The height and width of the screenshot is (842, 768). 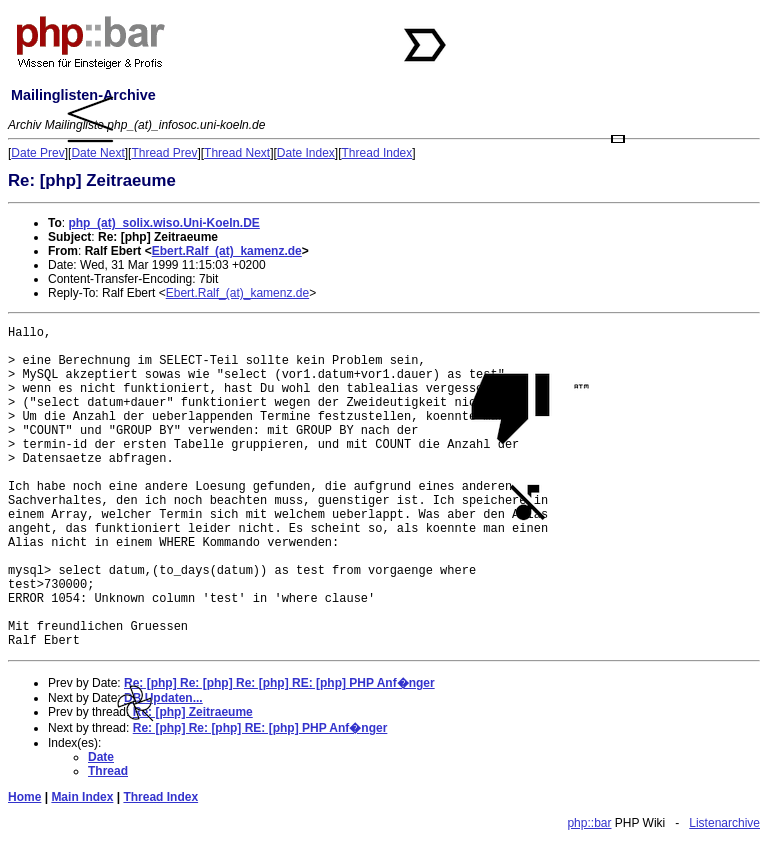 I want to click on decorative element indicating playfulness or childhood themes, so click(x=136, y=704).